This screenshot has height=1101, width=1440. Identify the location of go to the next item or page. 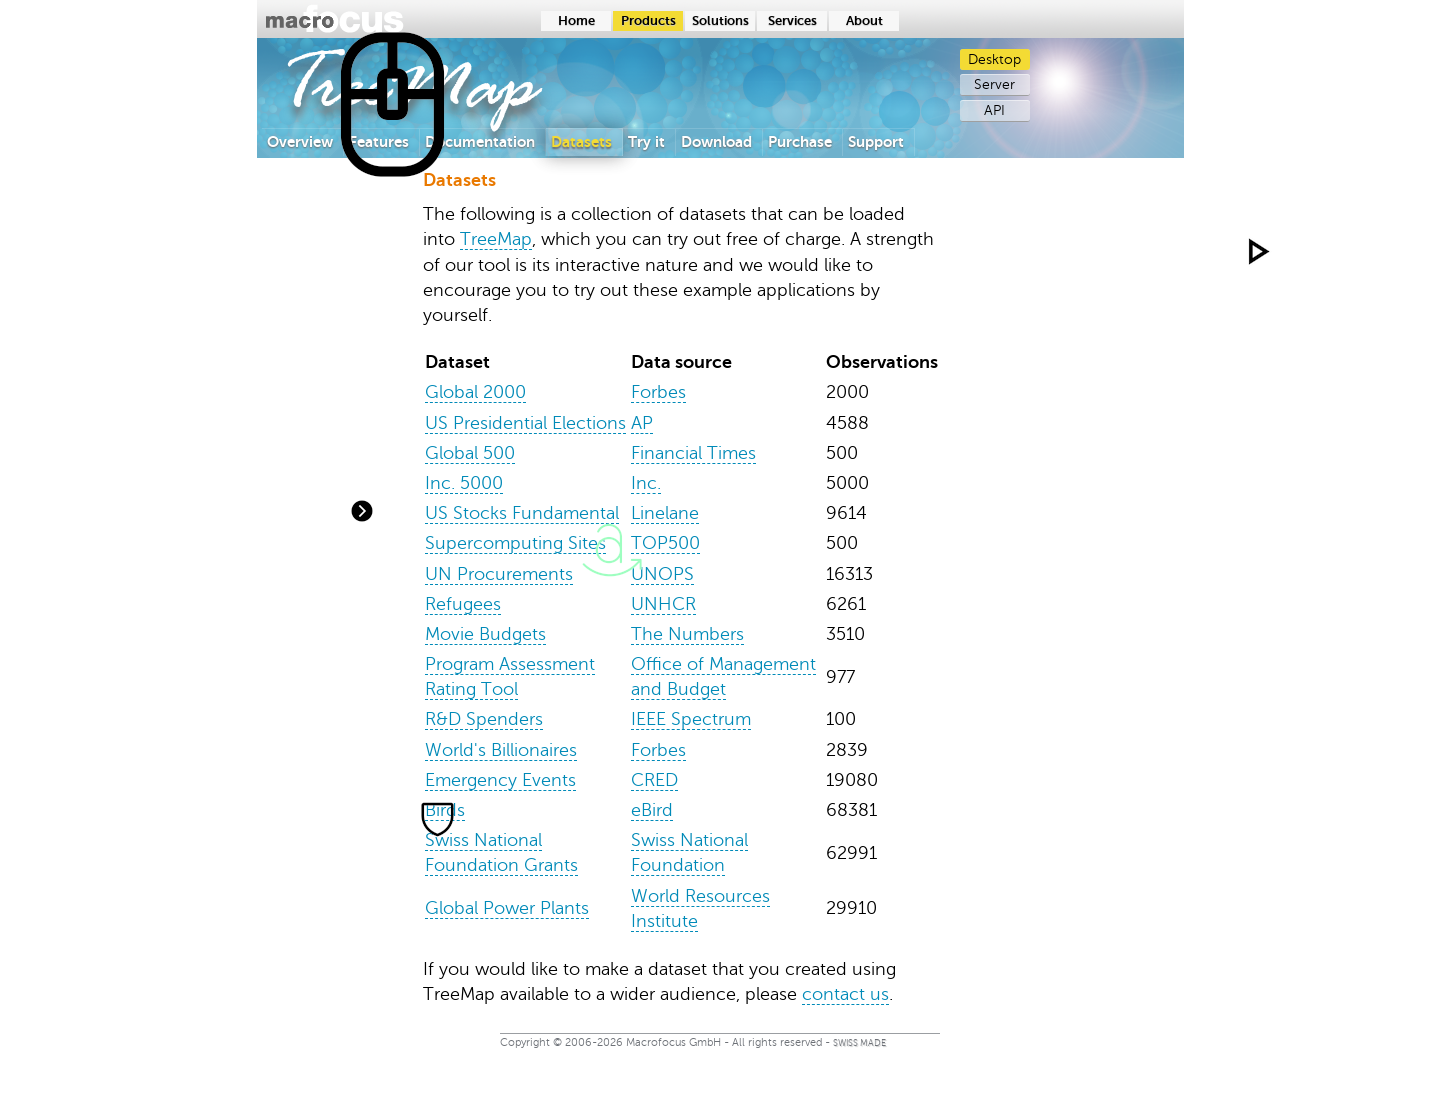
(362, 511).